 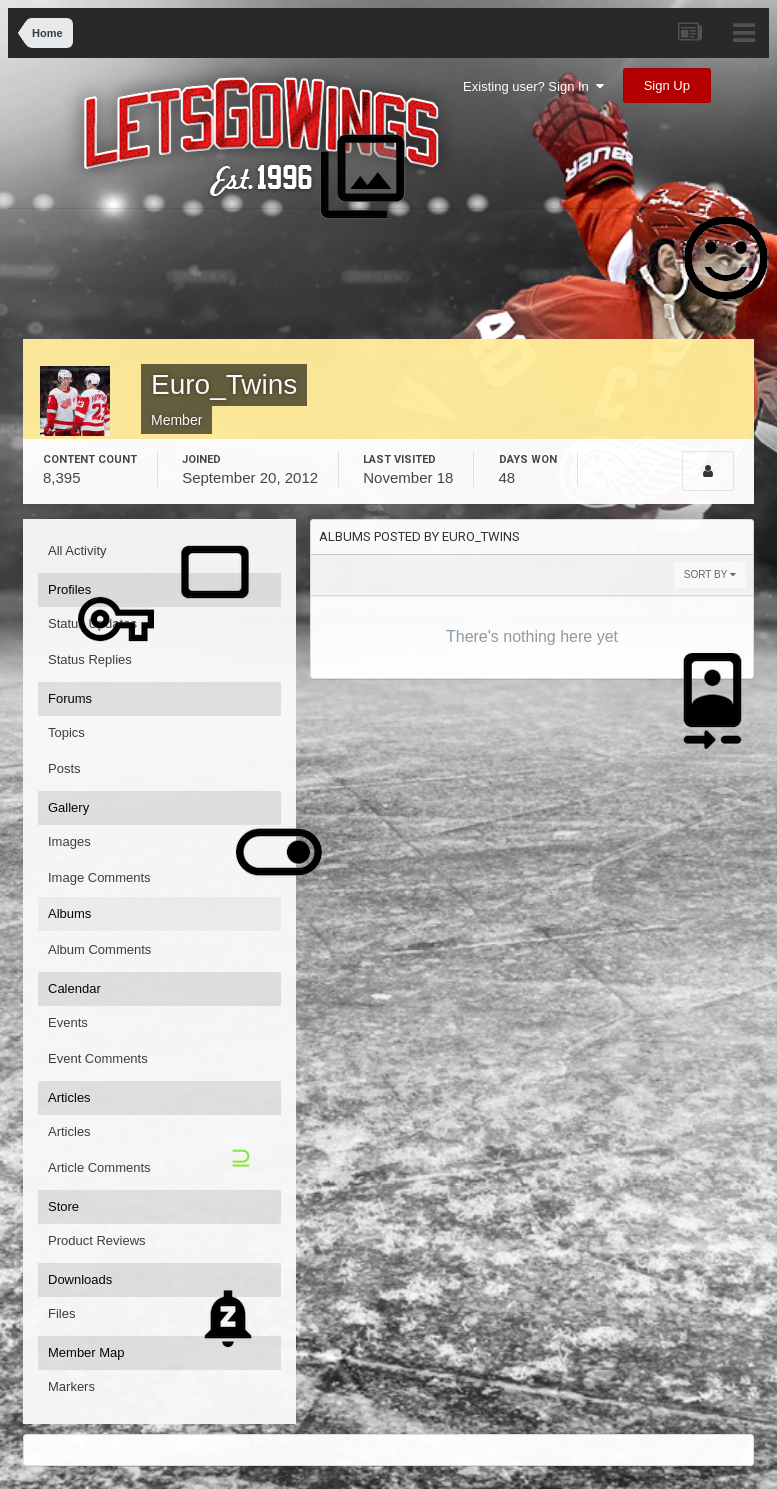 I want to click on notifications are currently paused or snoozed, so click(x=228, y=1318).